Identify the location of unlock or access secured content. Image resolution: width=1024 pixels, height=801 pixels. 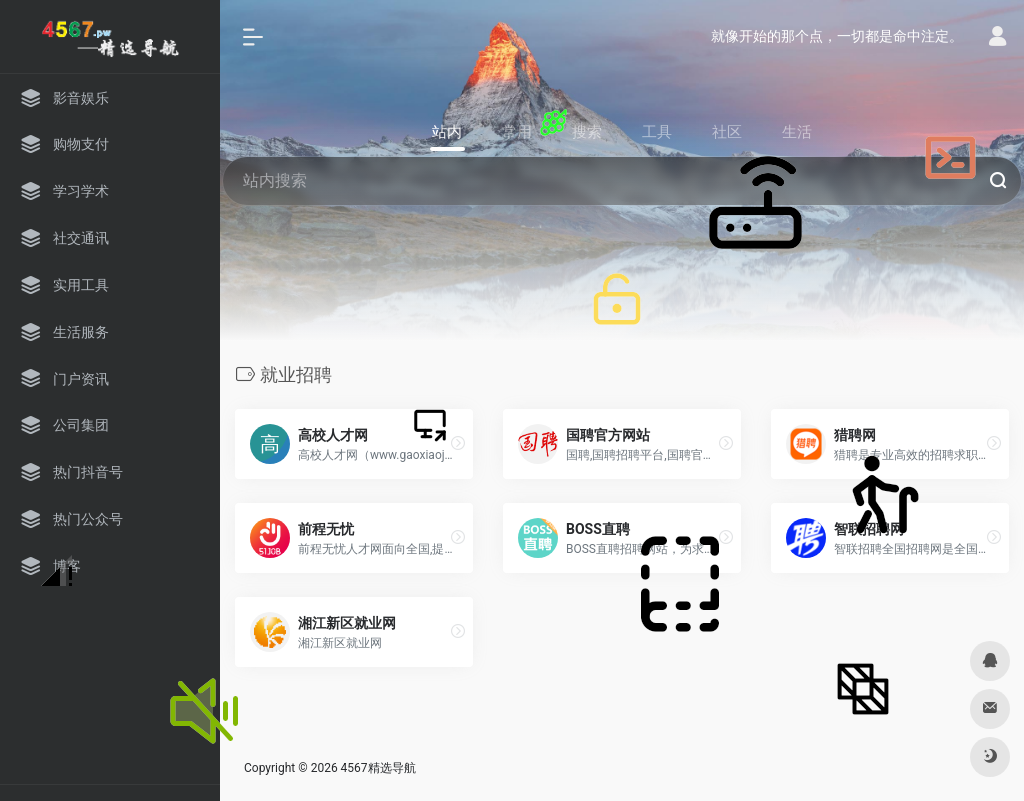
(617, 299).